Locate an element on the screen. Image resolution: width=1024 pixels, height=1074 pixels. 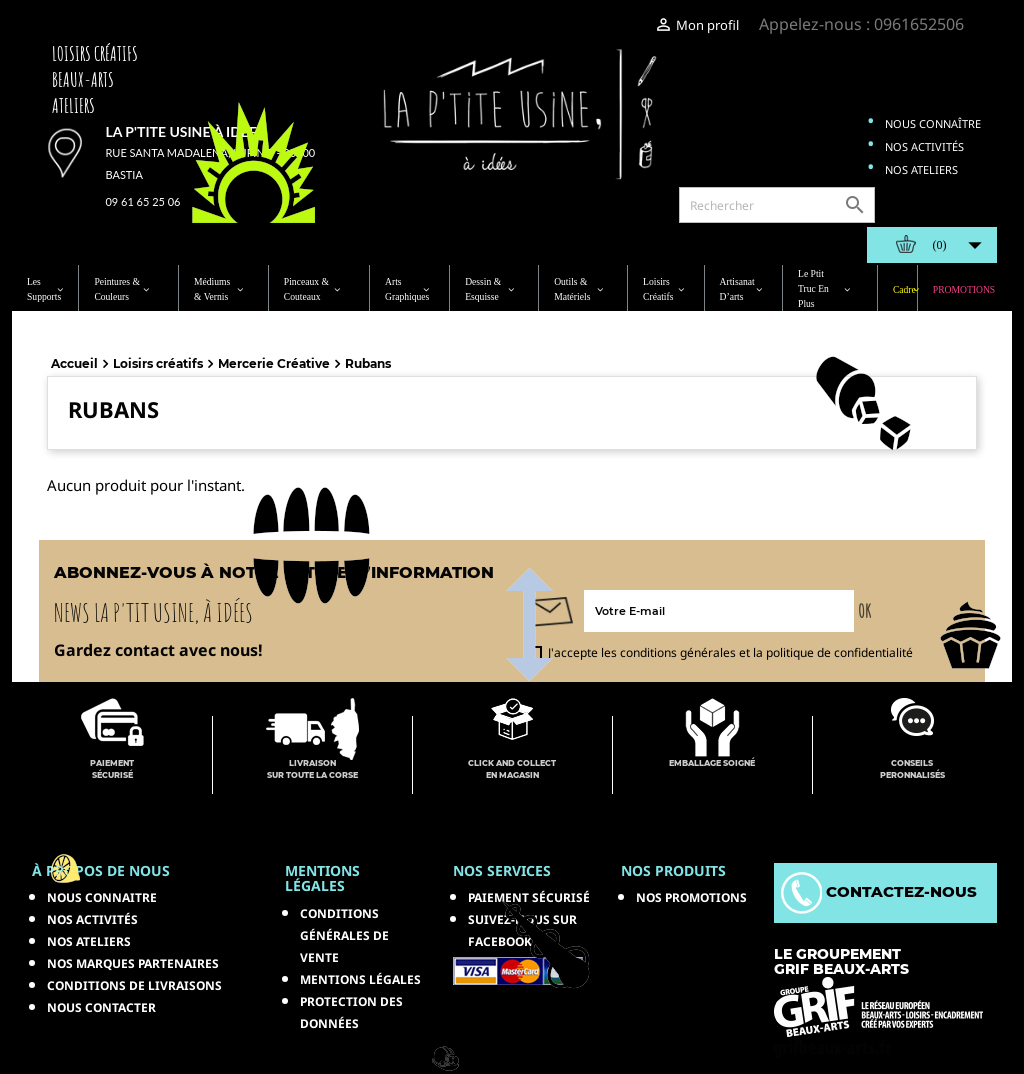
equip or select a beam weapon is located at coordinates (545, 944).